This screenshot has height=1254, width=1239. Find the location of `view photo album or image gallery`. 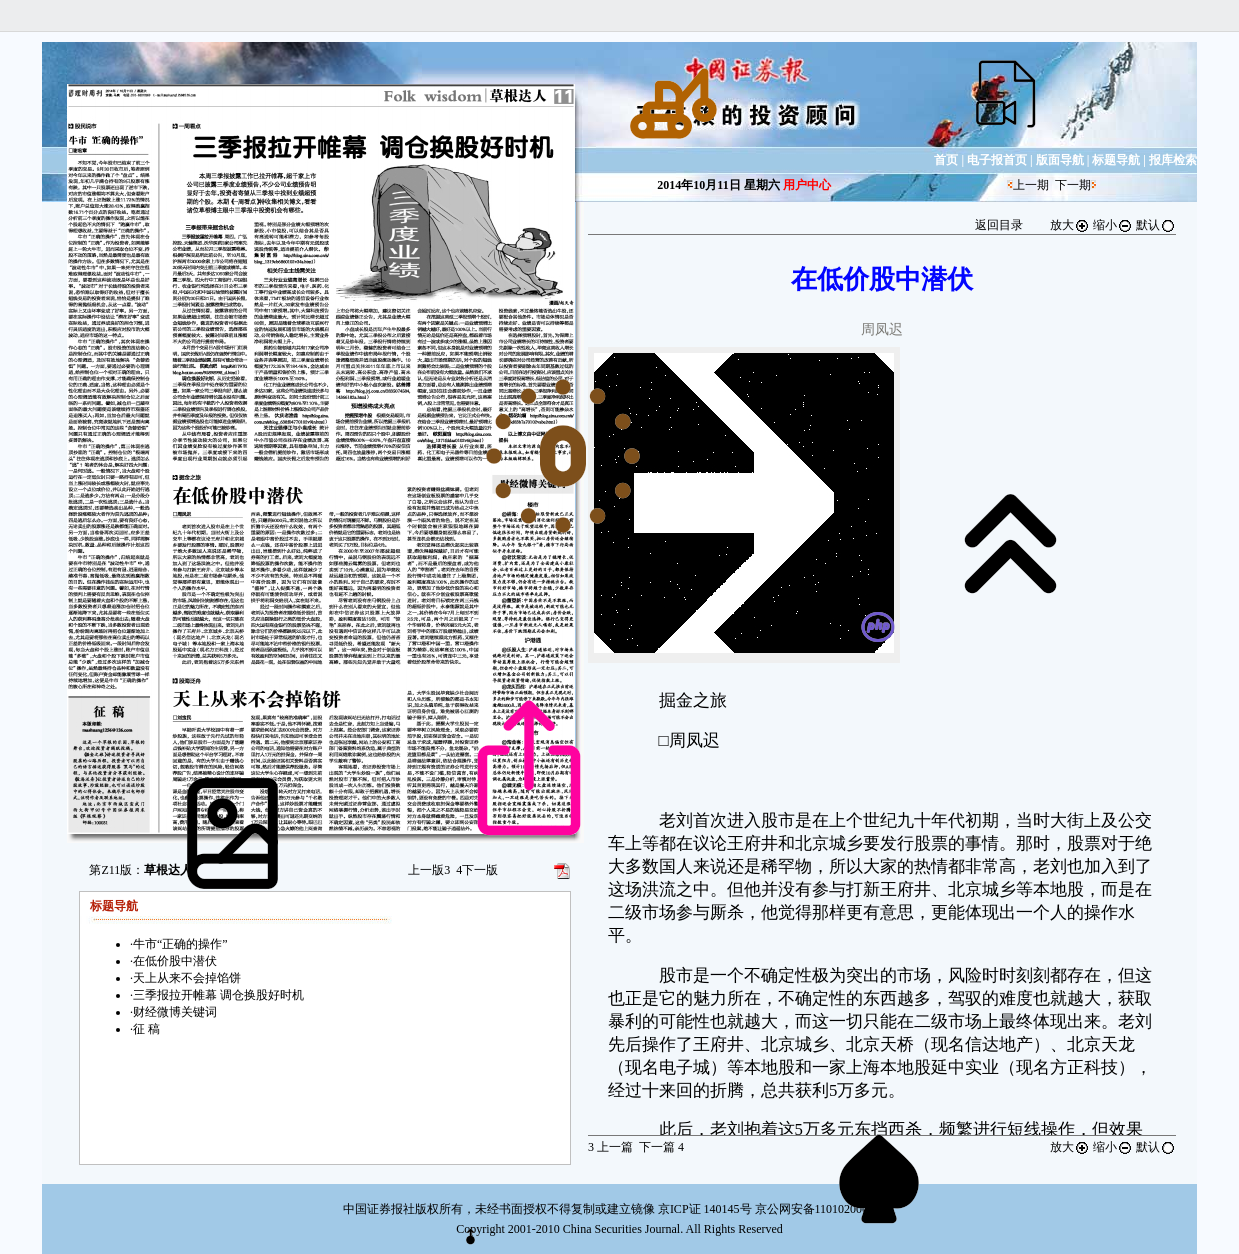

view photo album or image gallery is located at coordinates (232, 833).